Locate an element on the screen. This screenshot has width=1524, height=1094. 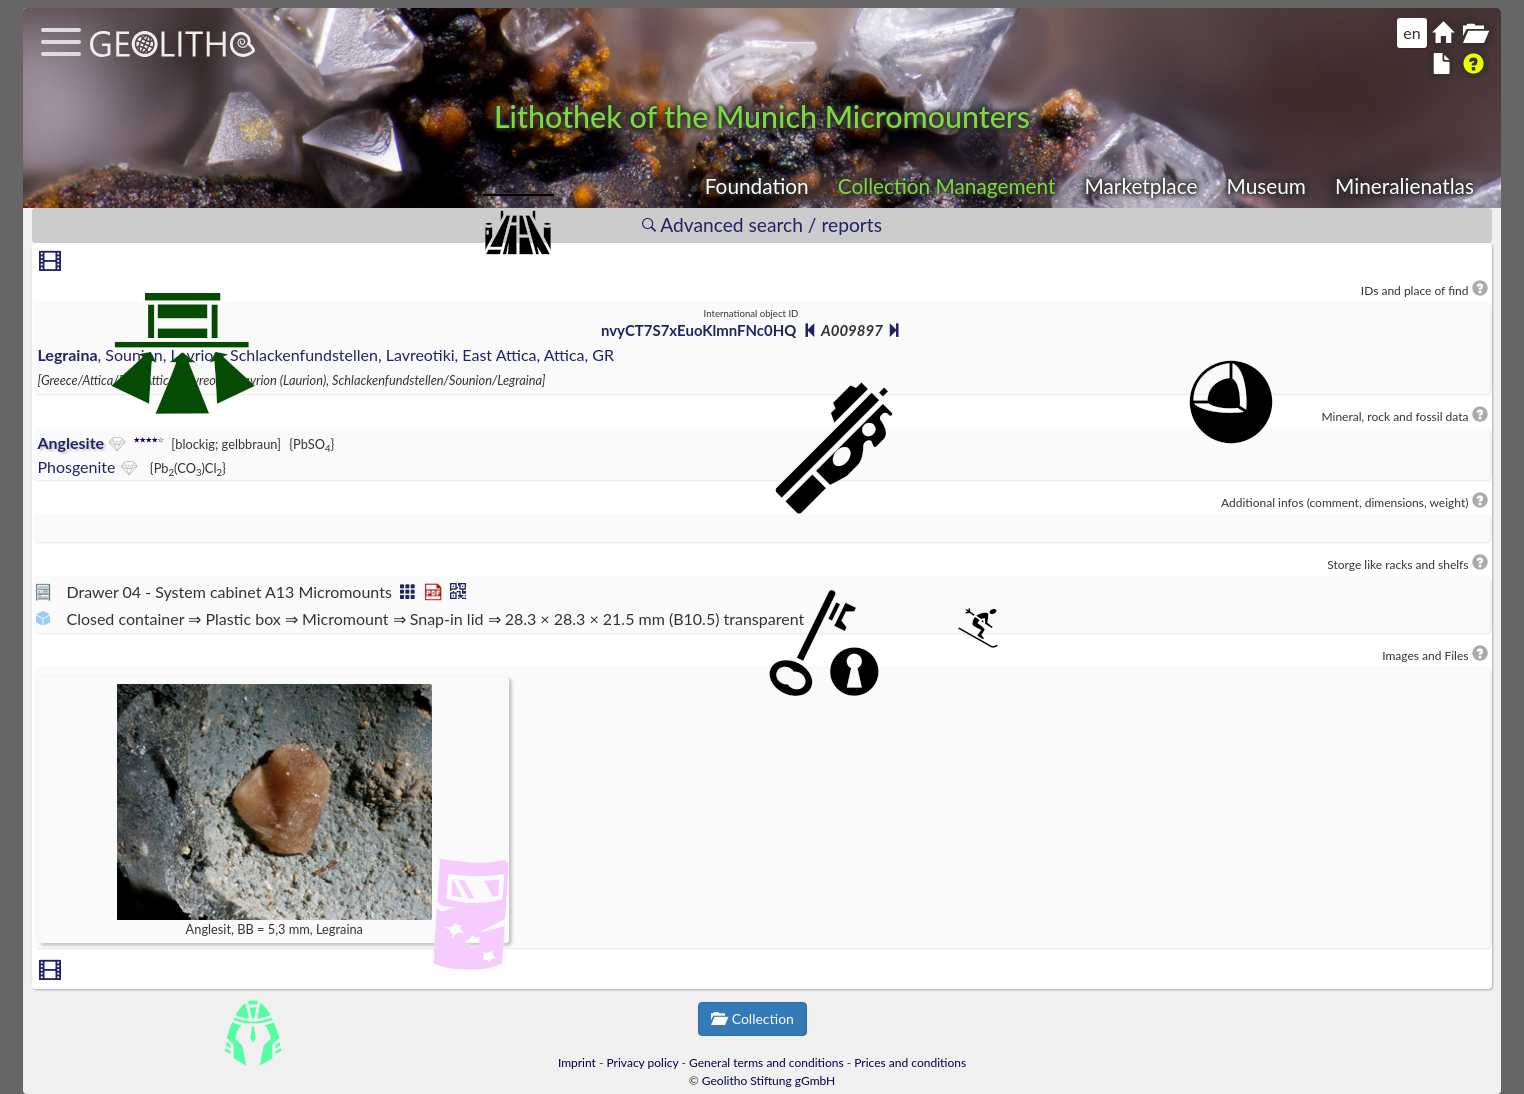
launch an assault on enemy fortification is located at coordinates (183, 345).